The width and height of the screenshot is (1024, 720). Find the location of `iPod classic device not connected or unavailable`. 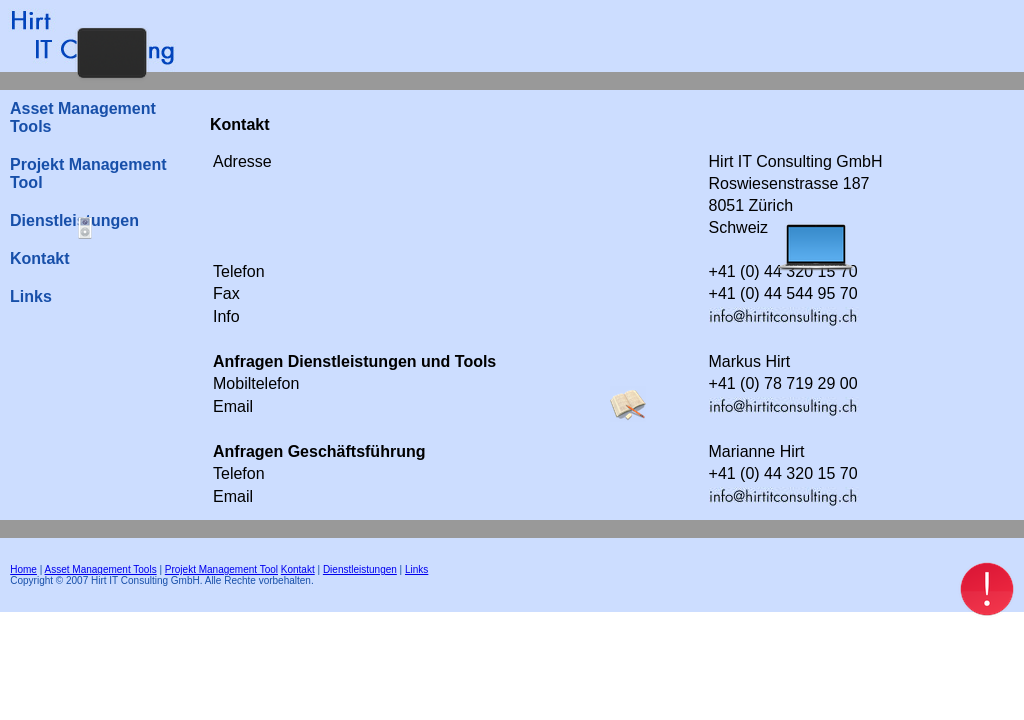

iPod classic device not connected or unavailable is located at coordinates (85, 228).